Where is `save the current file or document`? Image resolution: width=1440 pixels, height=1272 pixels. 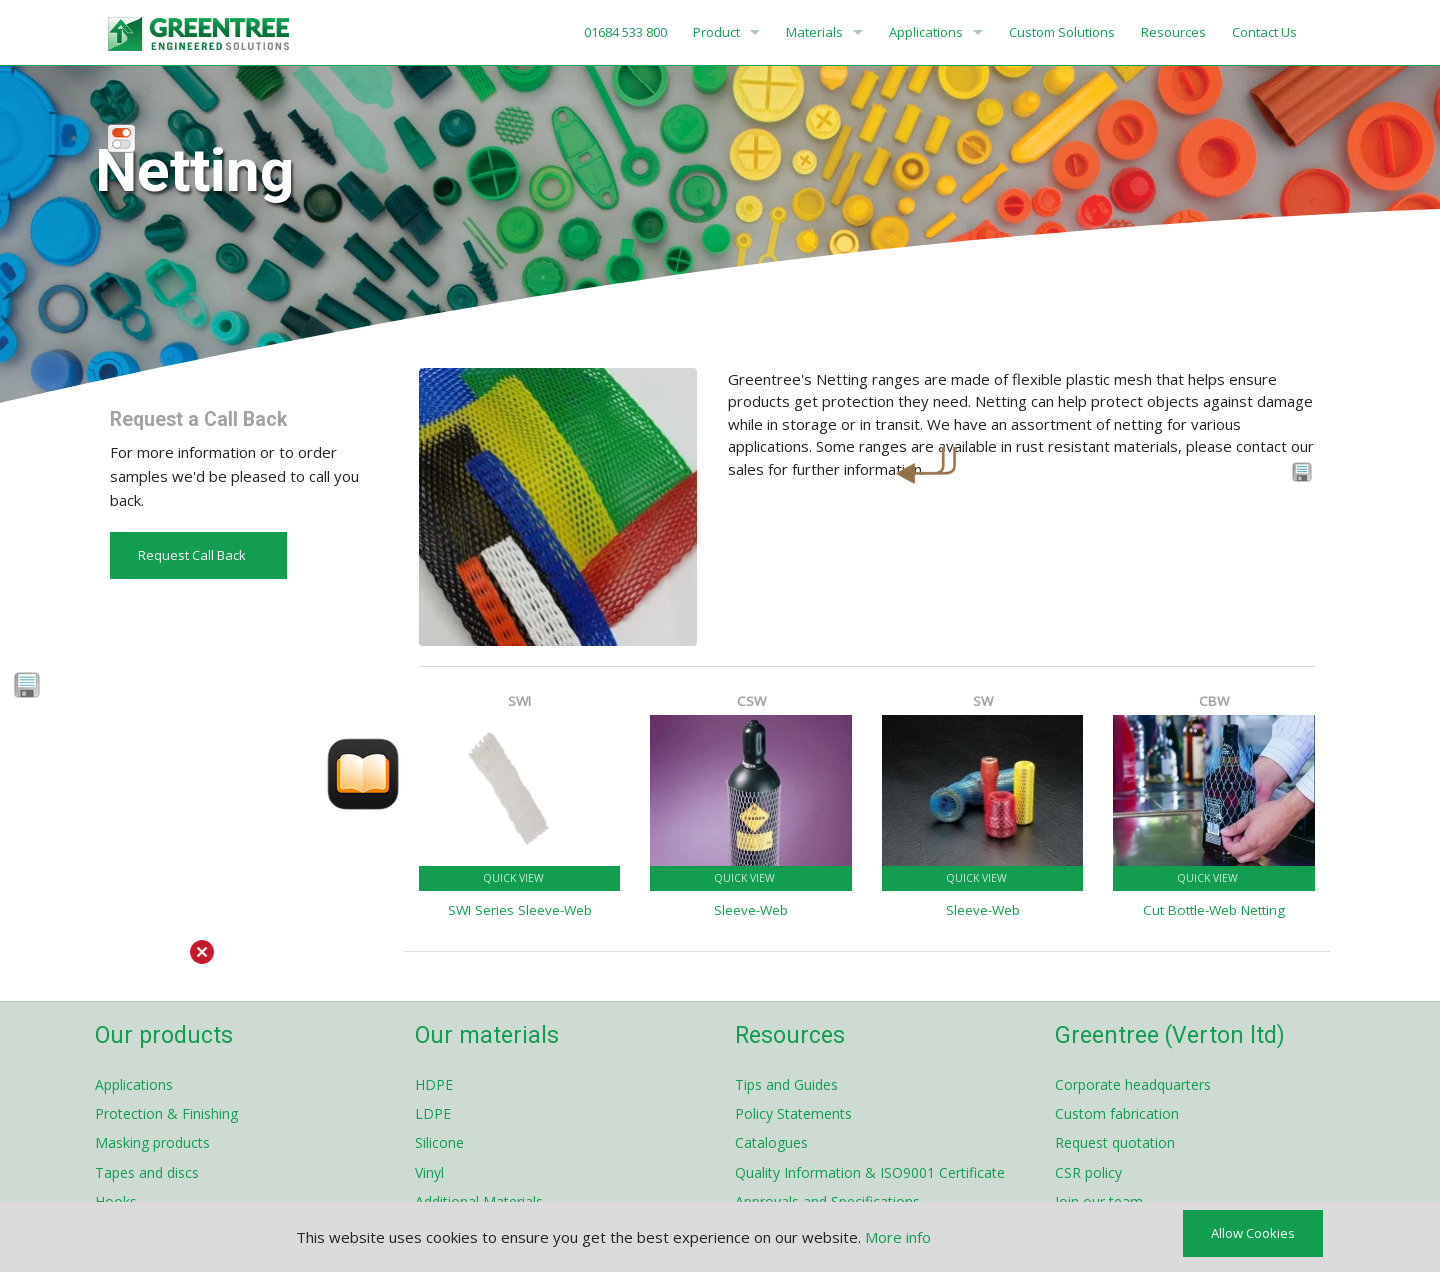
save the current file or document is located at coordinates (27, 685).